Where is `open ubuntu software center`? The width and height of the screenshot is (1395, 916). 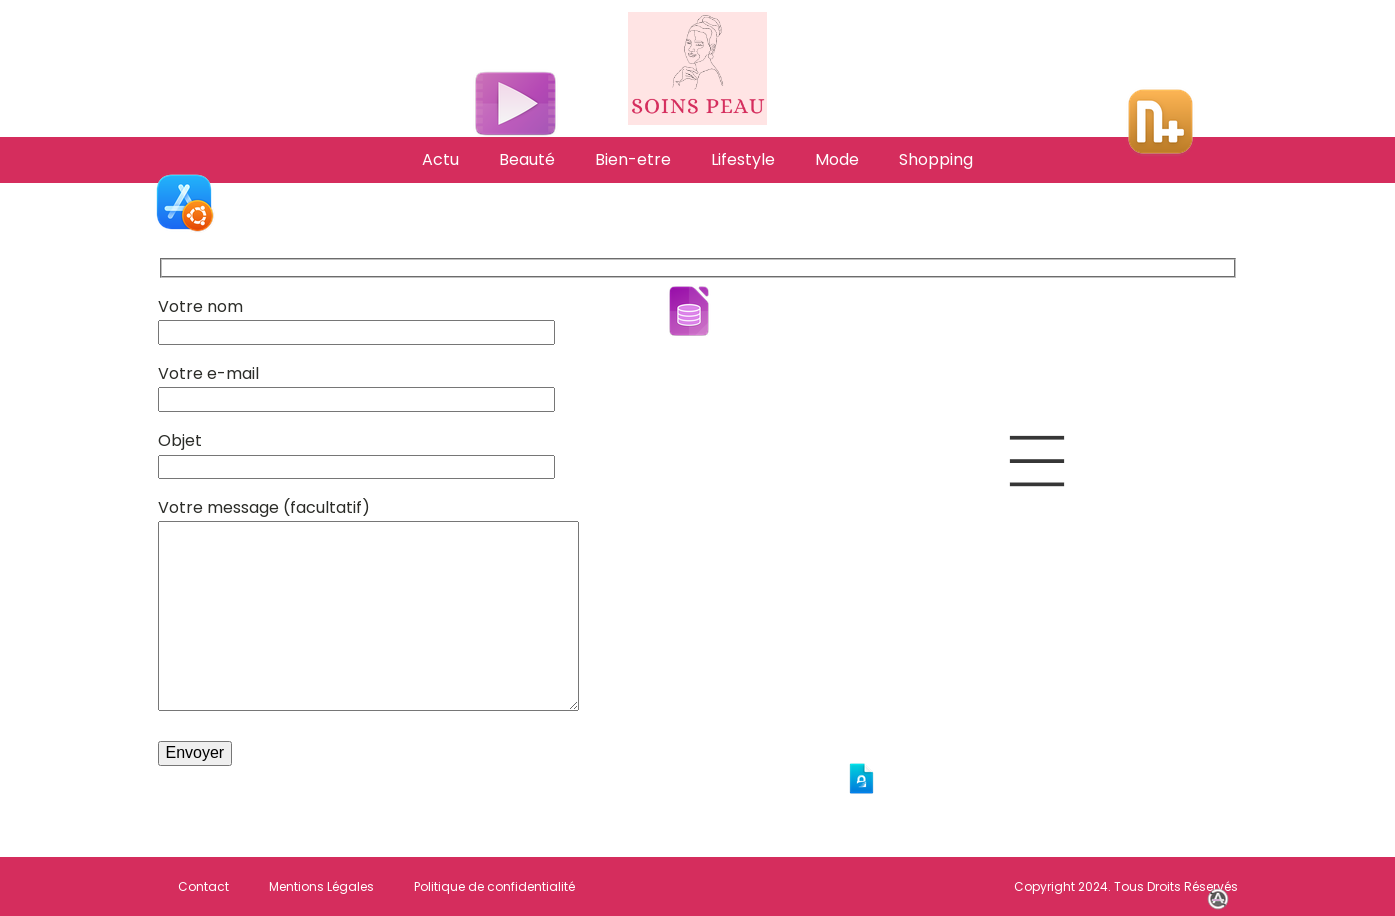
open ubuntu software center is located at coordinates (184, 202).